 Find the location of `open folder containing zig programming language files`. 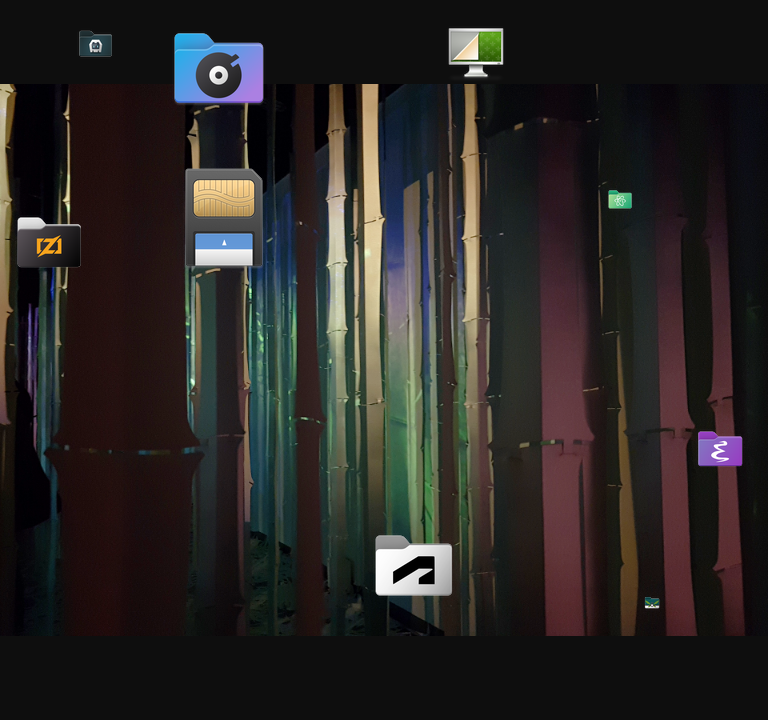

open folder containing zig programming language files is located at coordinates (49, 244).